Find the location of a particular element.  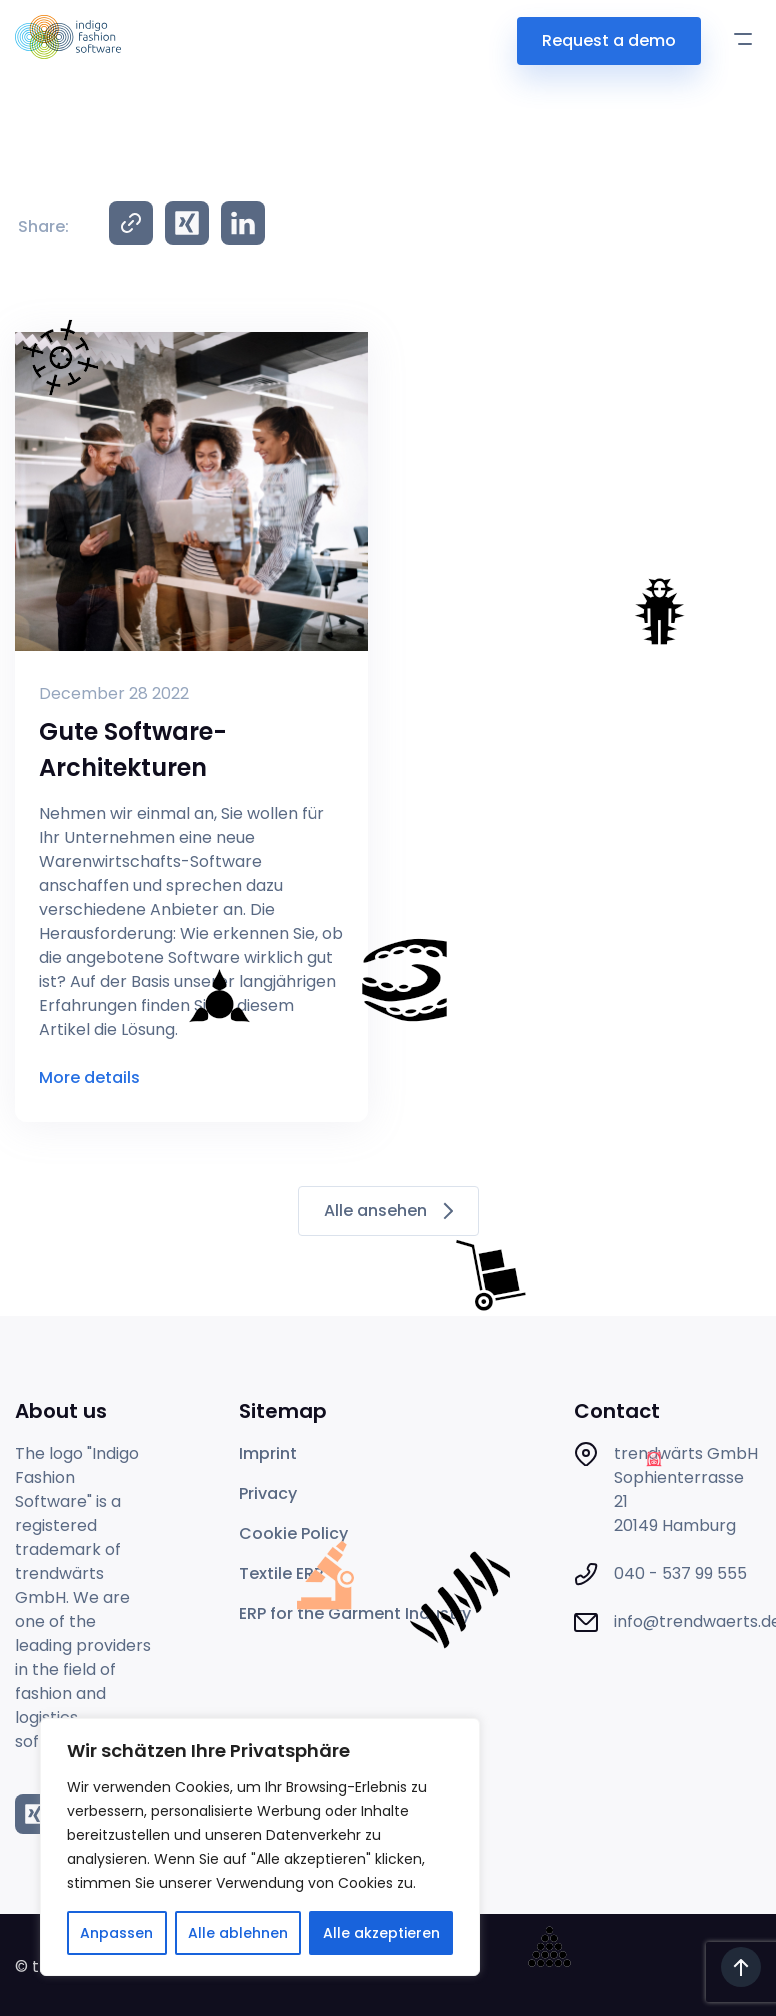

start a billiards or pool game is located at coordinates (549, 1945).